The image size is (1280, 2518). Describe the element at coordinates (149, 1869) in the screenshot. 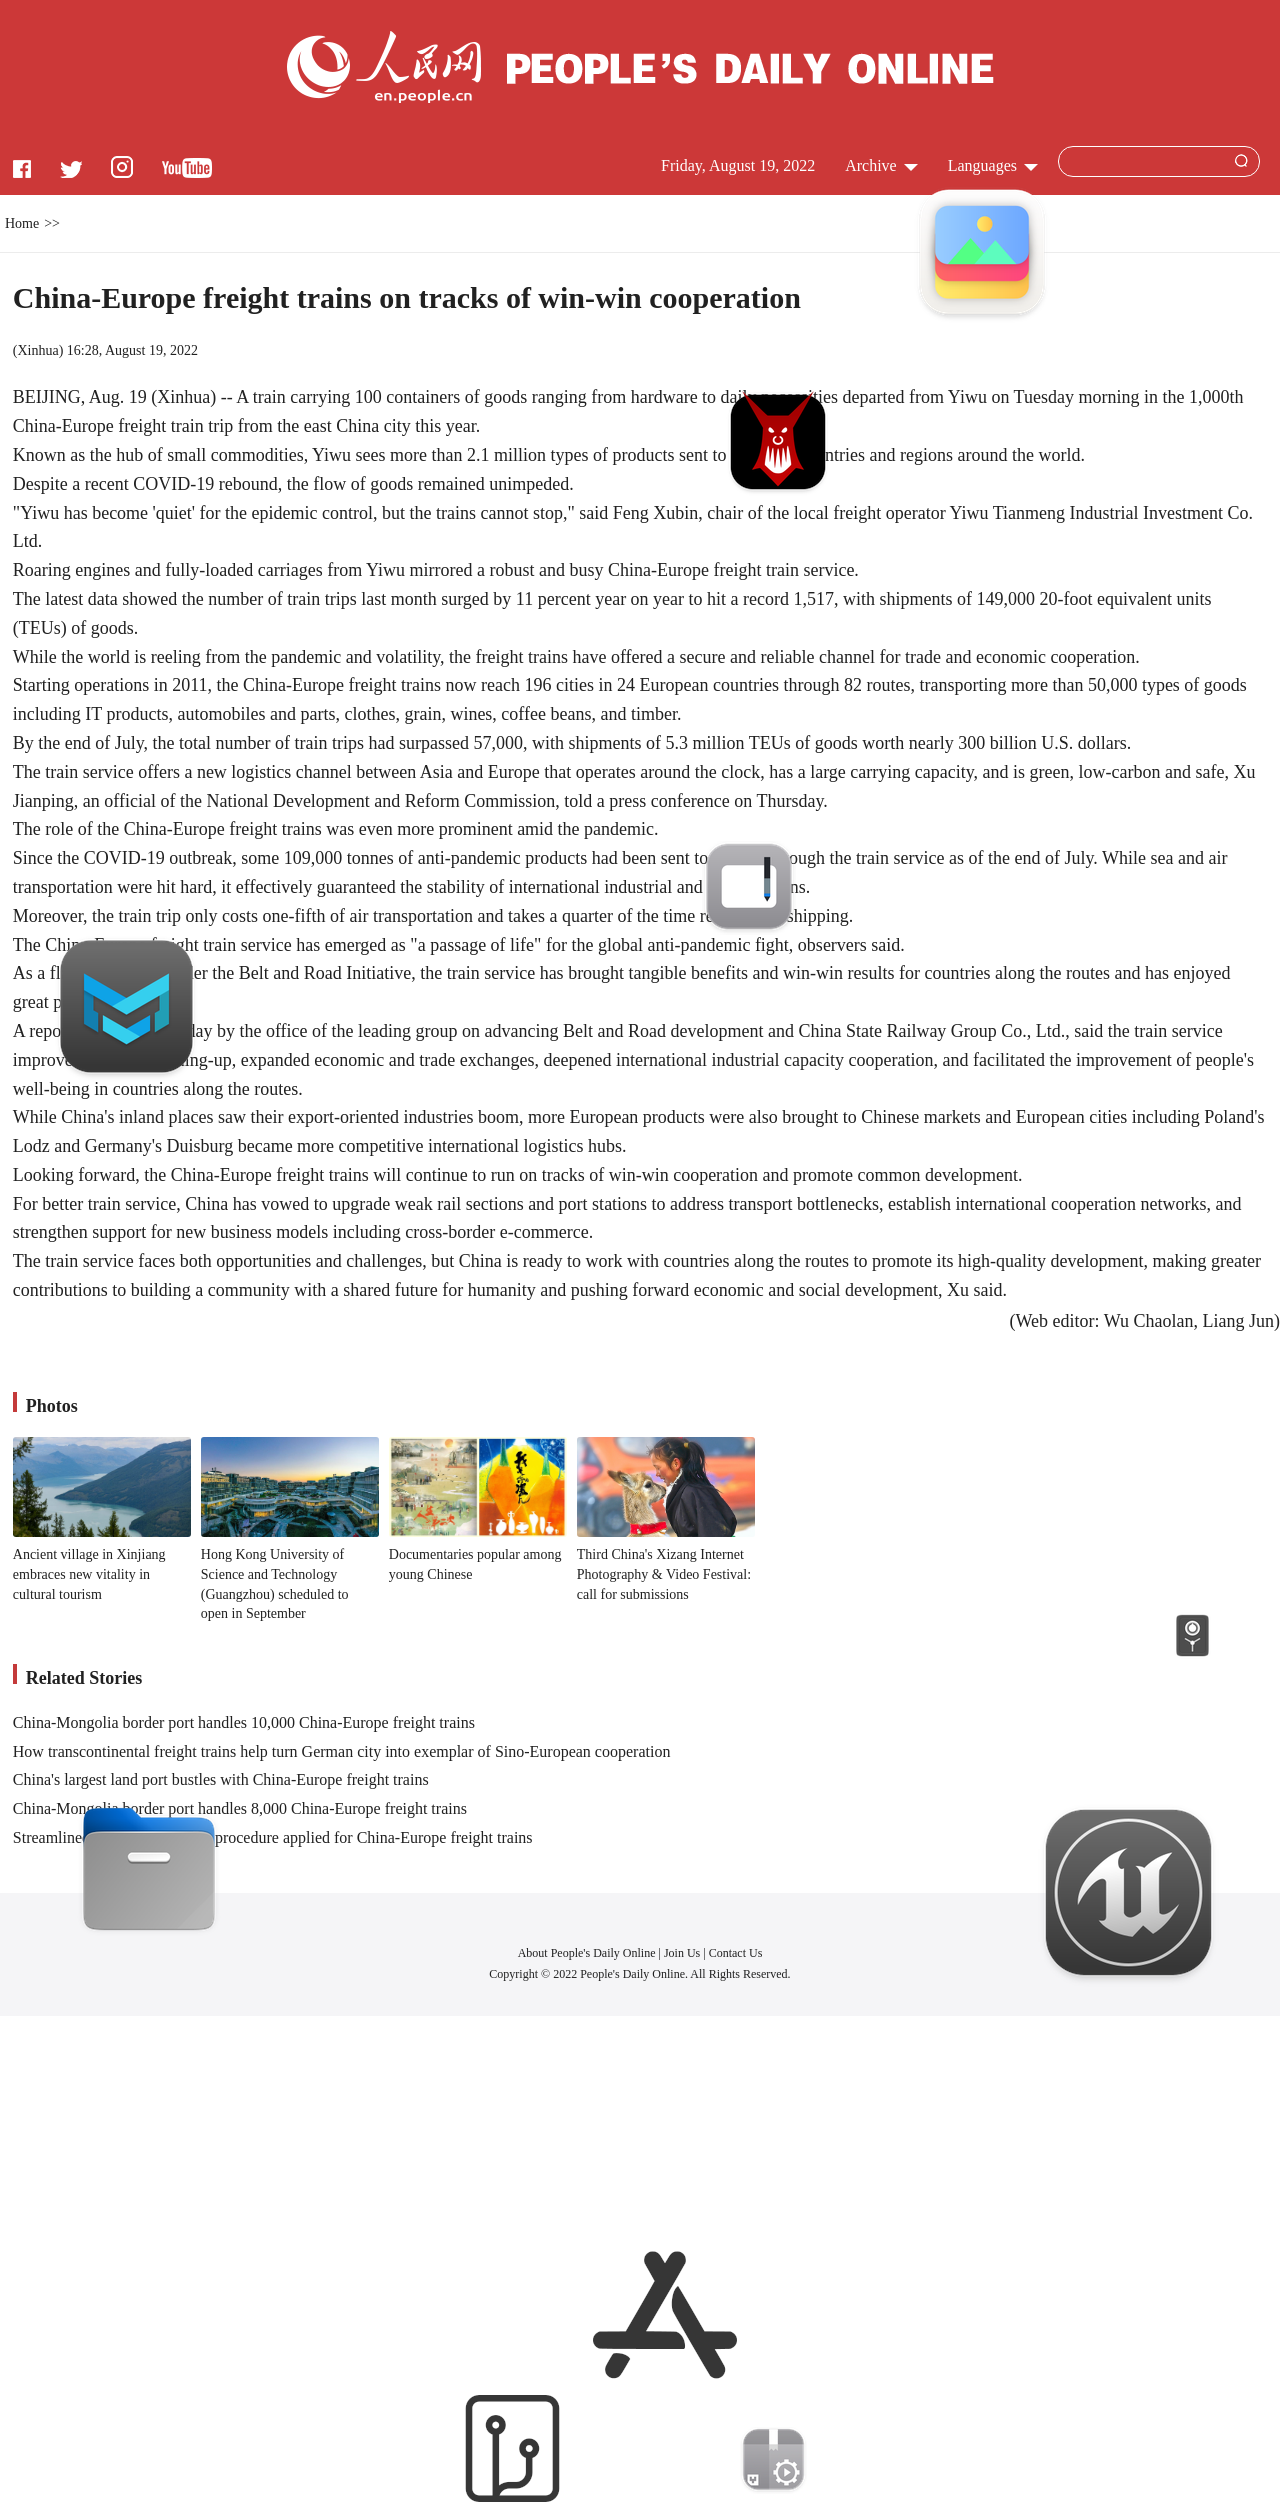

I see `open the file manager application` at that location.